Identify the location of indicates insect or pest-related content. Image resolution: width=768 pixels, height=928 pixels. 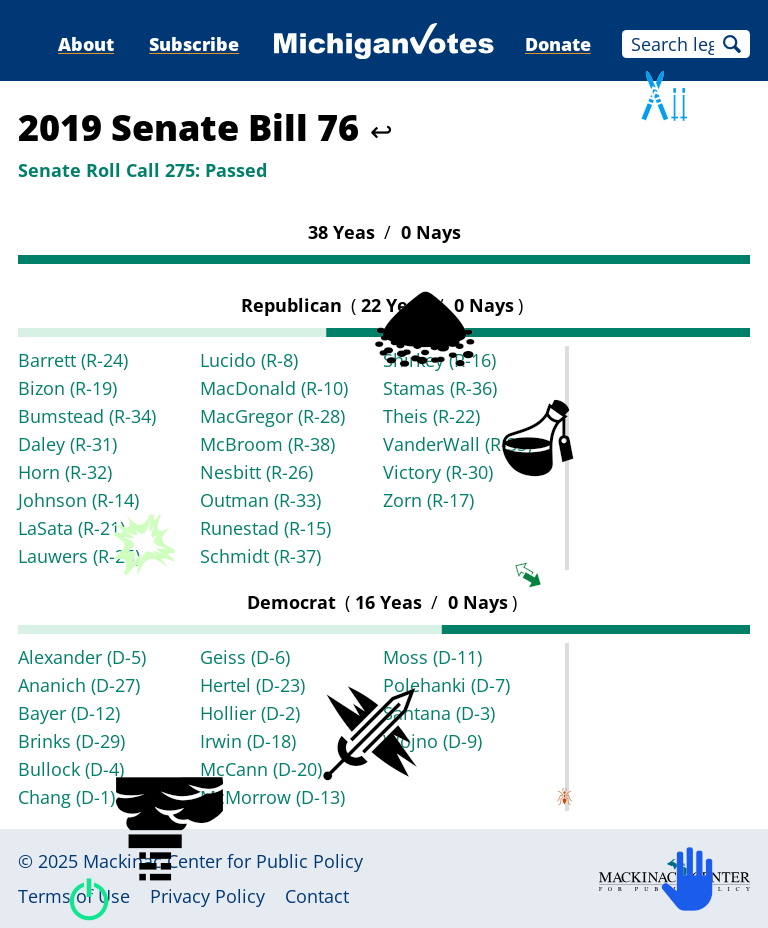
(564, 796).